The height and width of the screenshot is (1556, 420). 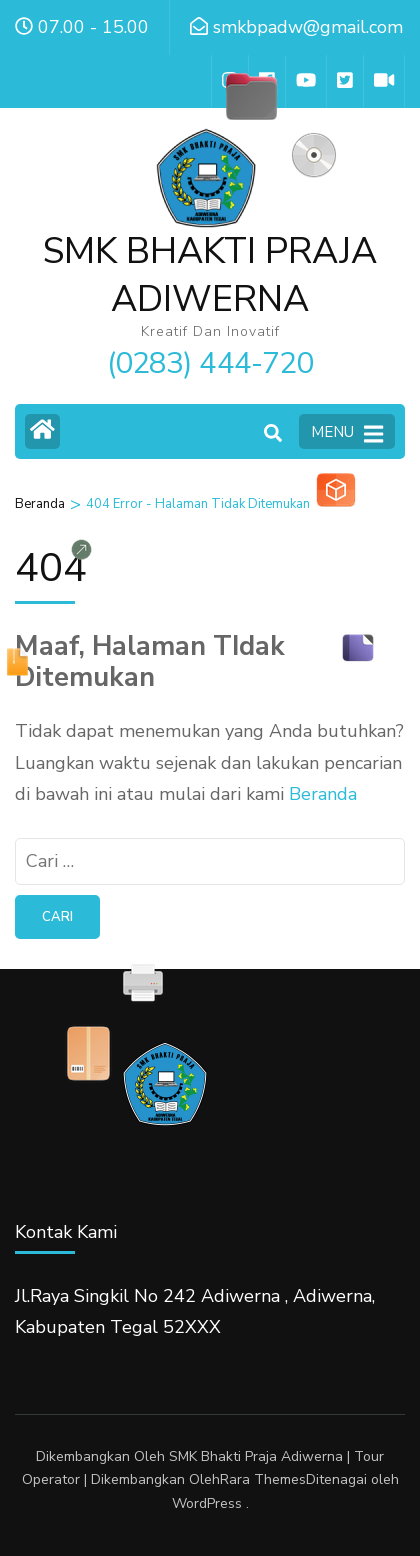 I want to click on open a 3D model file in OBJ format, so click(x=336, y=489).